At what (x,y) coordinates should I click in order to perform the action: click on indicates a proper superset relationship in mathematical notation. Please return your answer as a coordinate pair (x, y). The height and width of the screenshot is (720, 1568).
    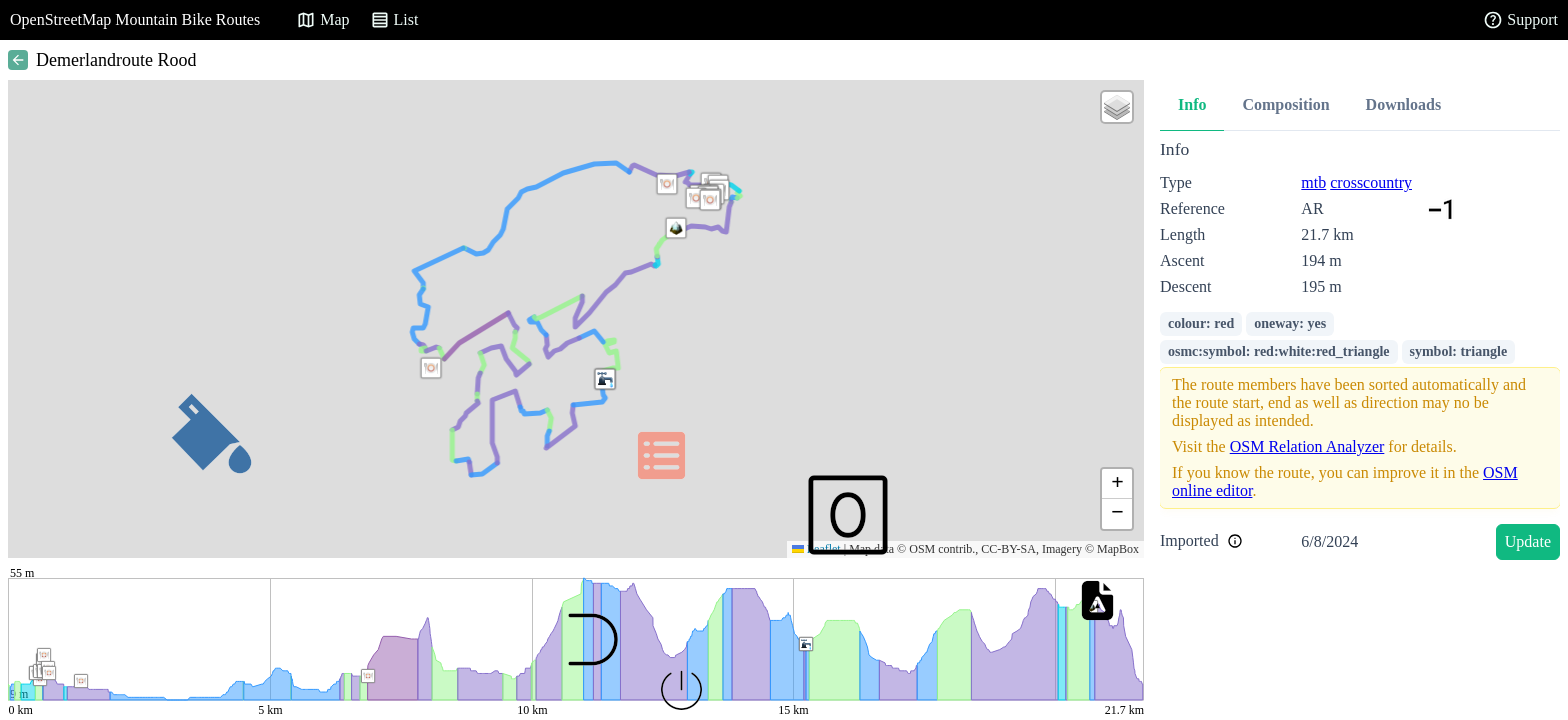
    Looking at the image, I should click on (589, 639).